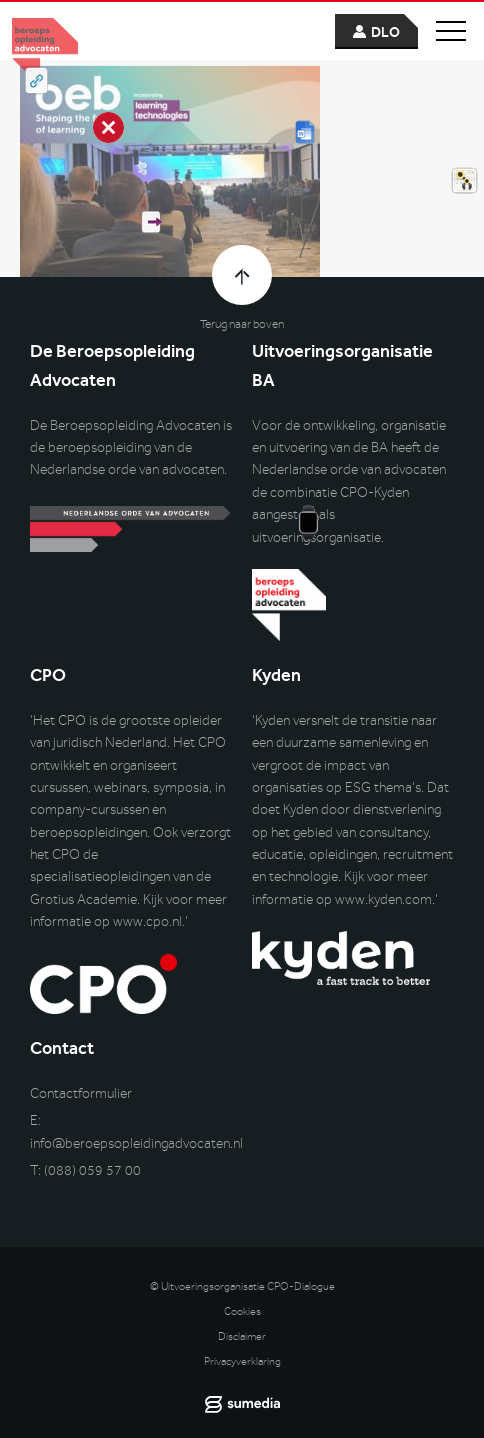 Image resolution: width=484 pixels, height=1438 pixels. What do you see at coordinates (308, 522) in the screenshot?
I see `apple watch series 7 or 8 device icon` at bounding box center [308, 522].